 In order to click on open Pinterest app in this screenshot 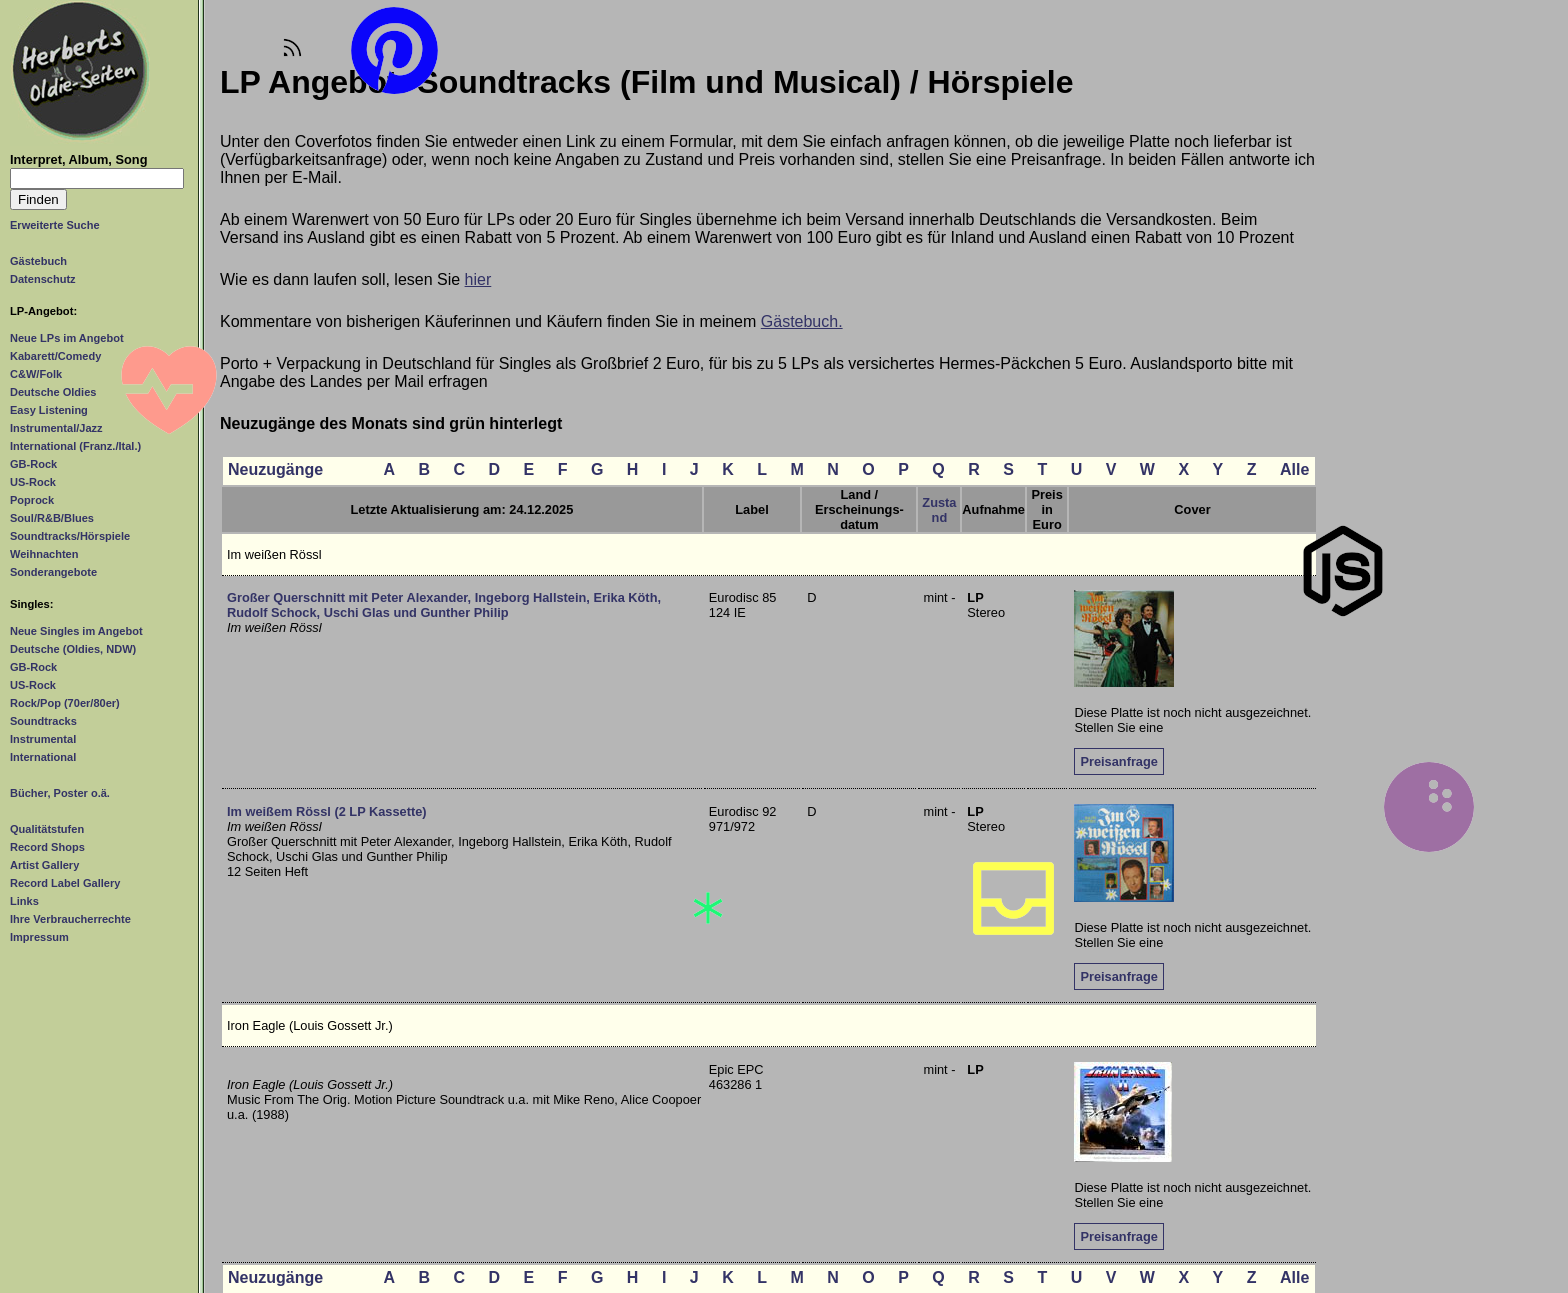, I will do `click(394, 50)`.